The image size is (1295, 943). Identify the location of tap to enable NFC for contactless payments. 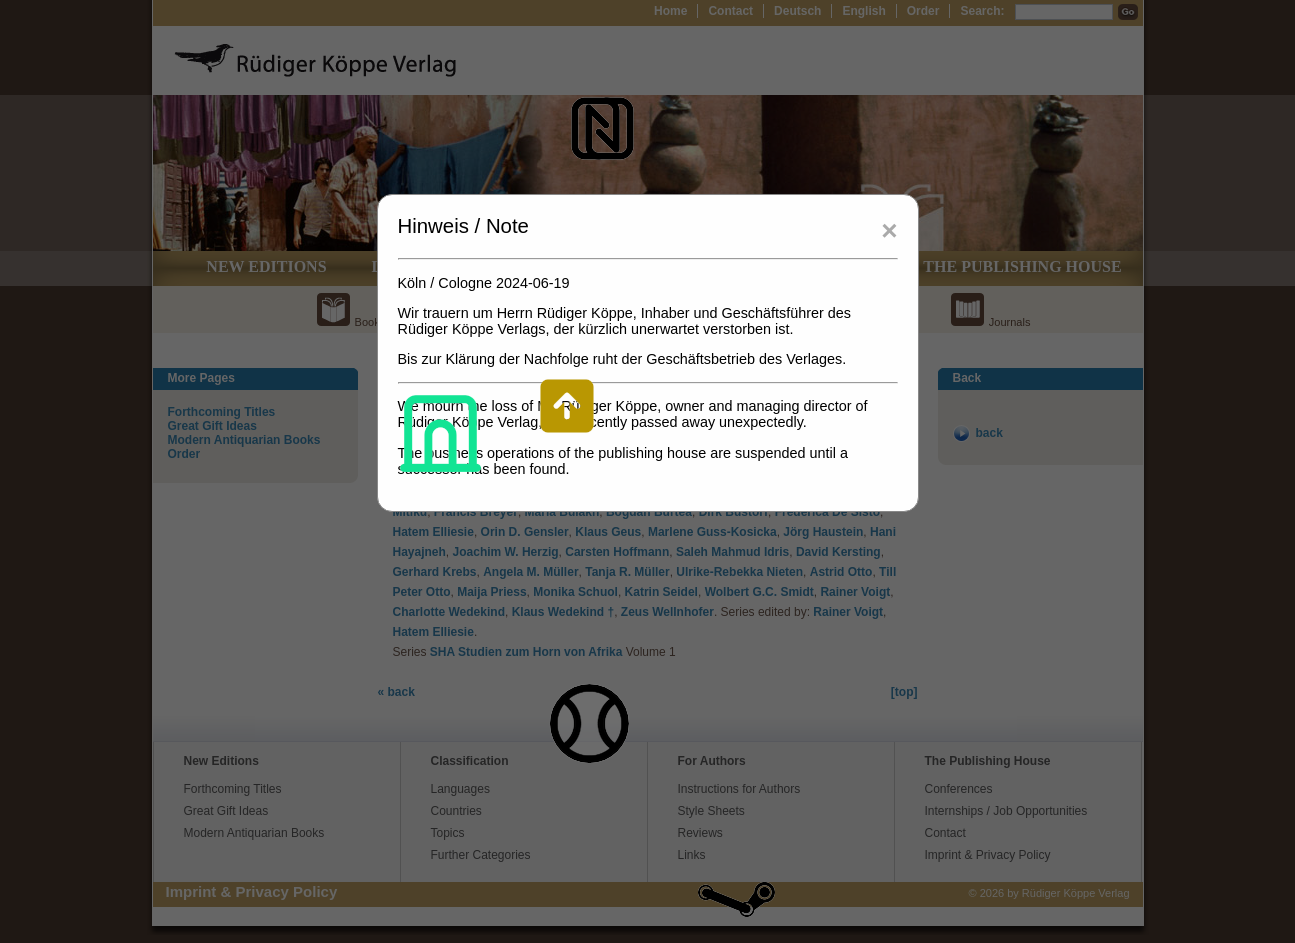
(602, 128).